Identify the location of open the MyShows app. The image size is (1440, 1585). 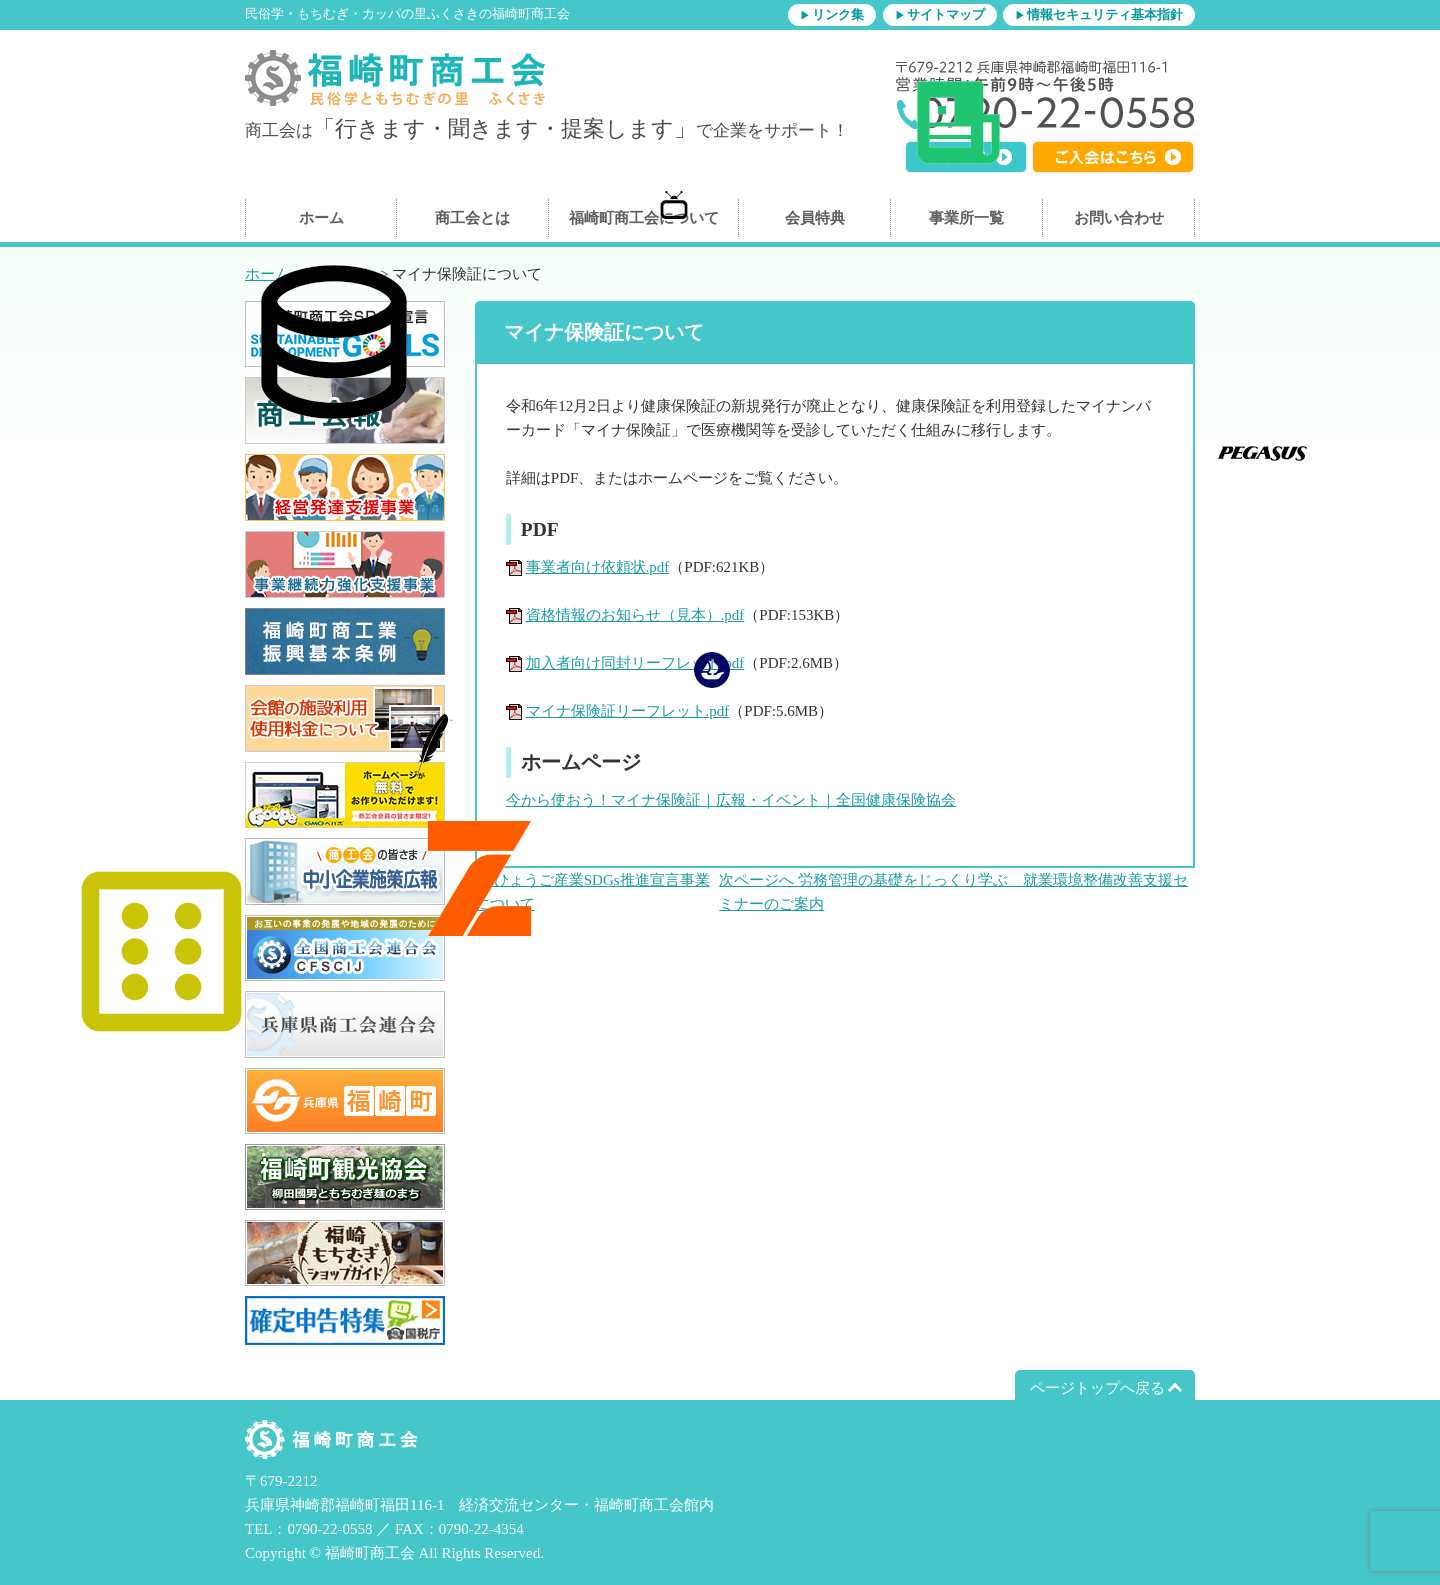
(674, 205).